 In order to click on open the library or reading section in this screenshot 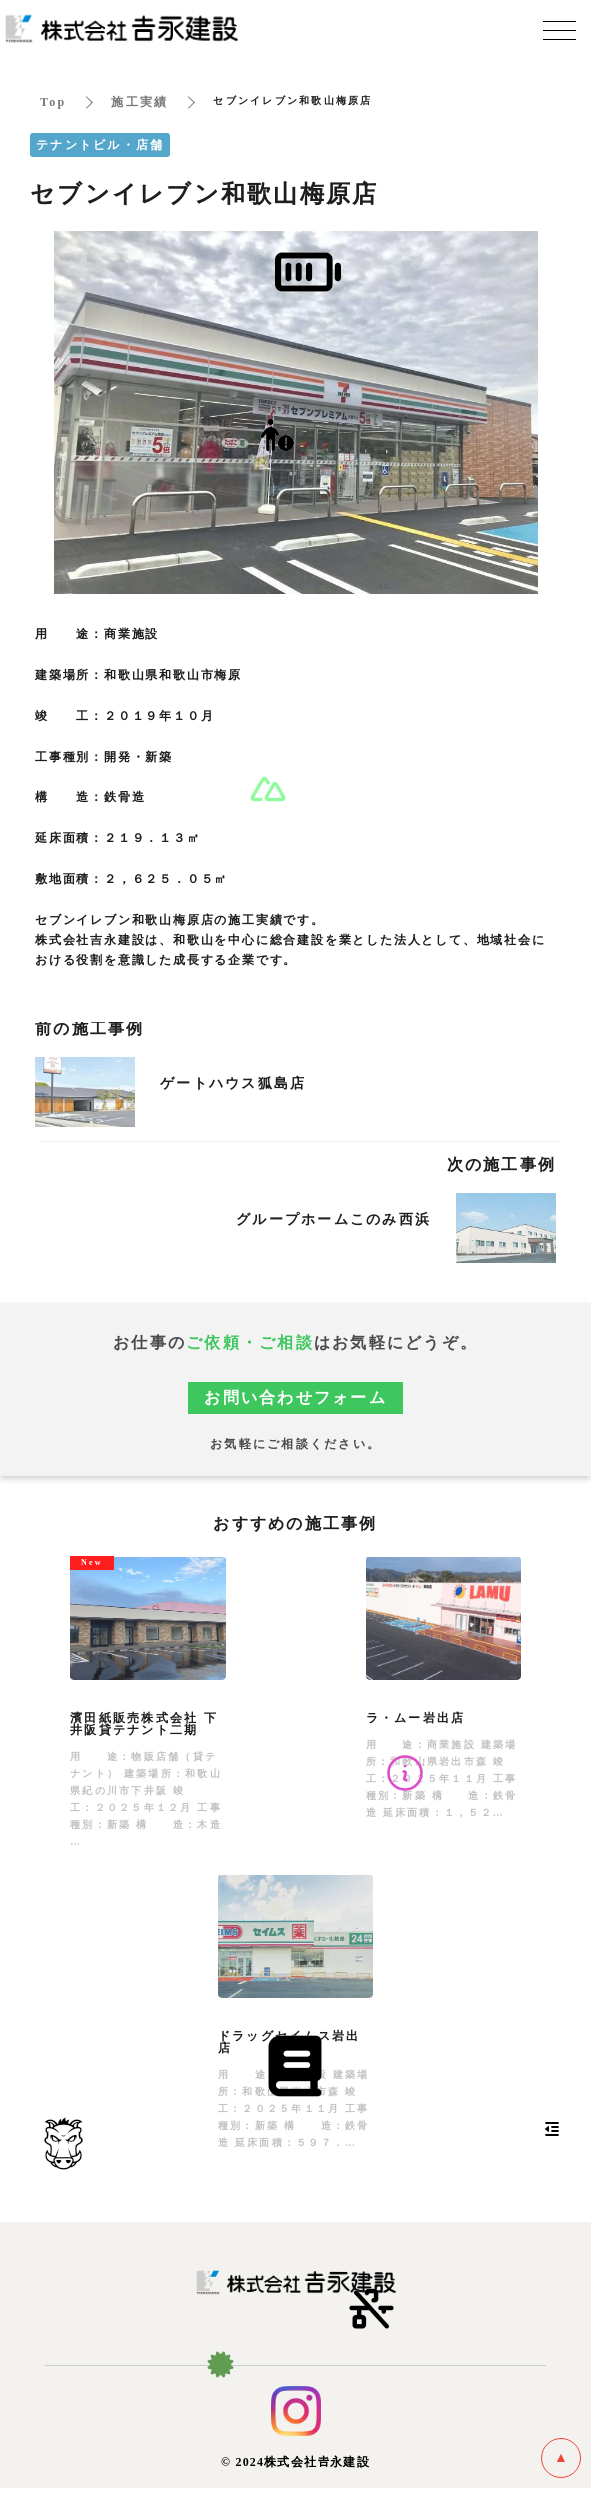, I will do `click(295, 2066)`.